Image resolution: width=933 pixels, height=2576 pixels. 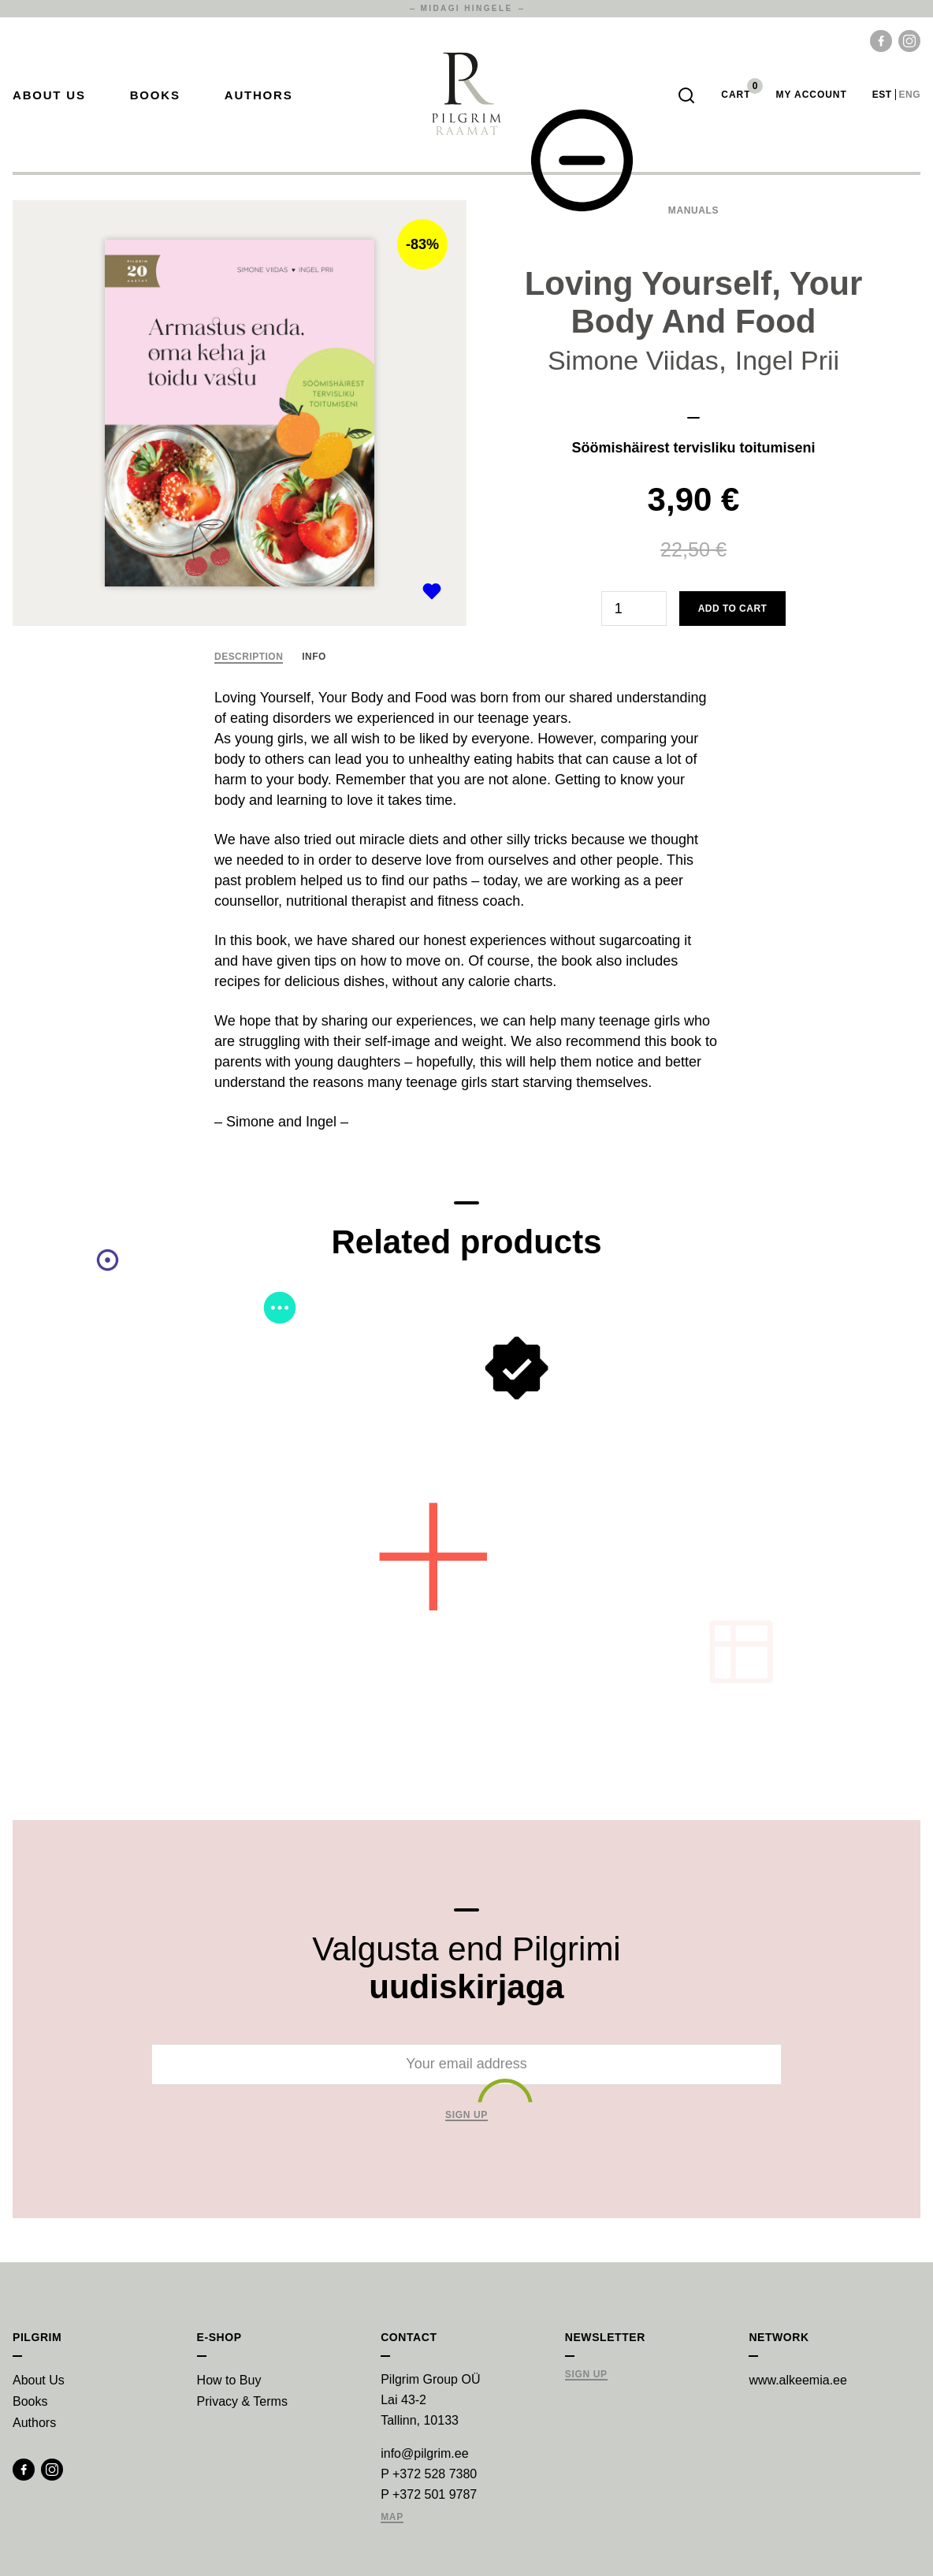 I want to click on indicates a verified or authenticated account, so click(x=516, y=1368).